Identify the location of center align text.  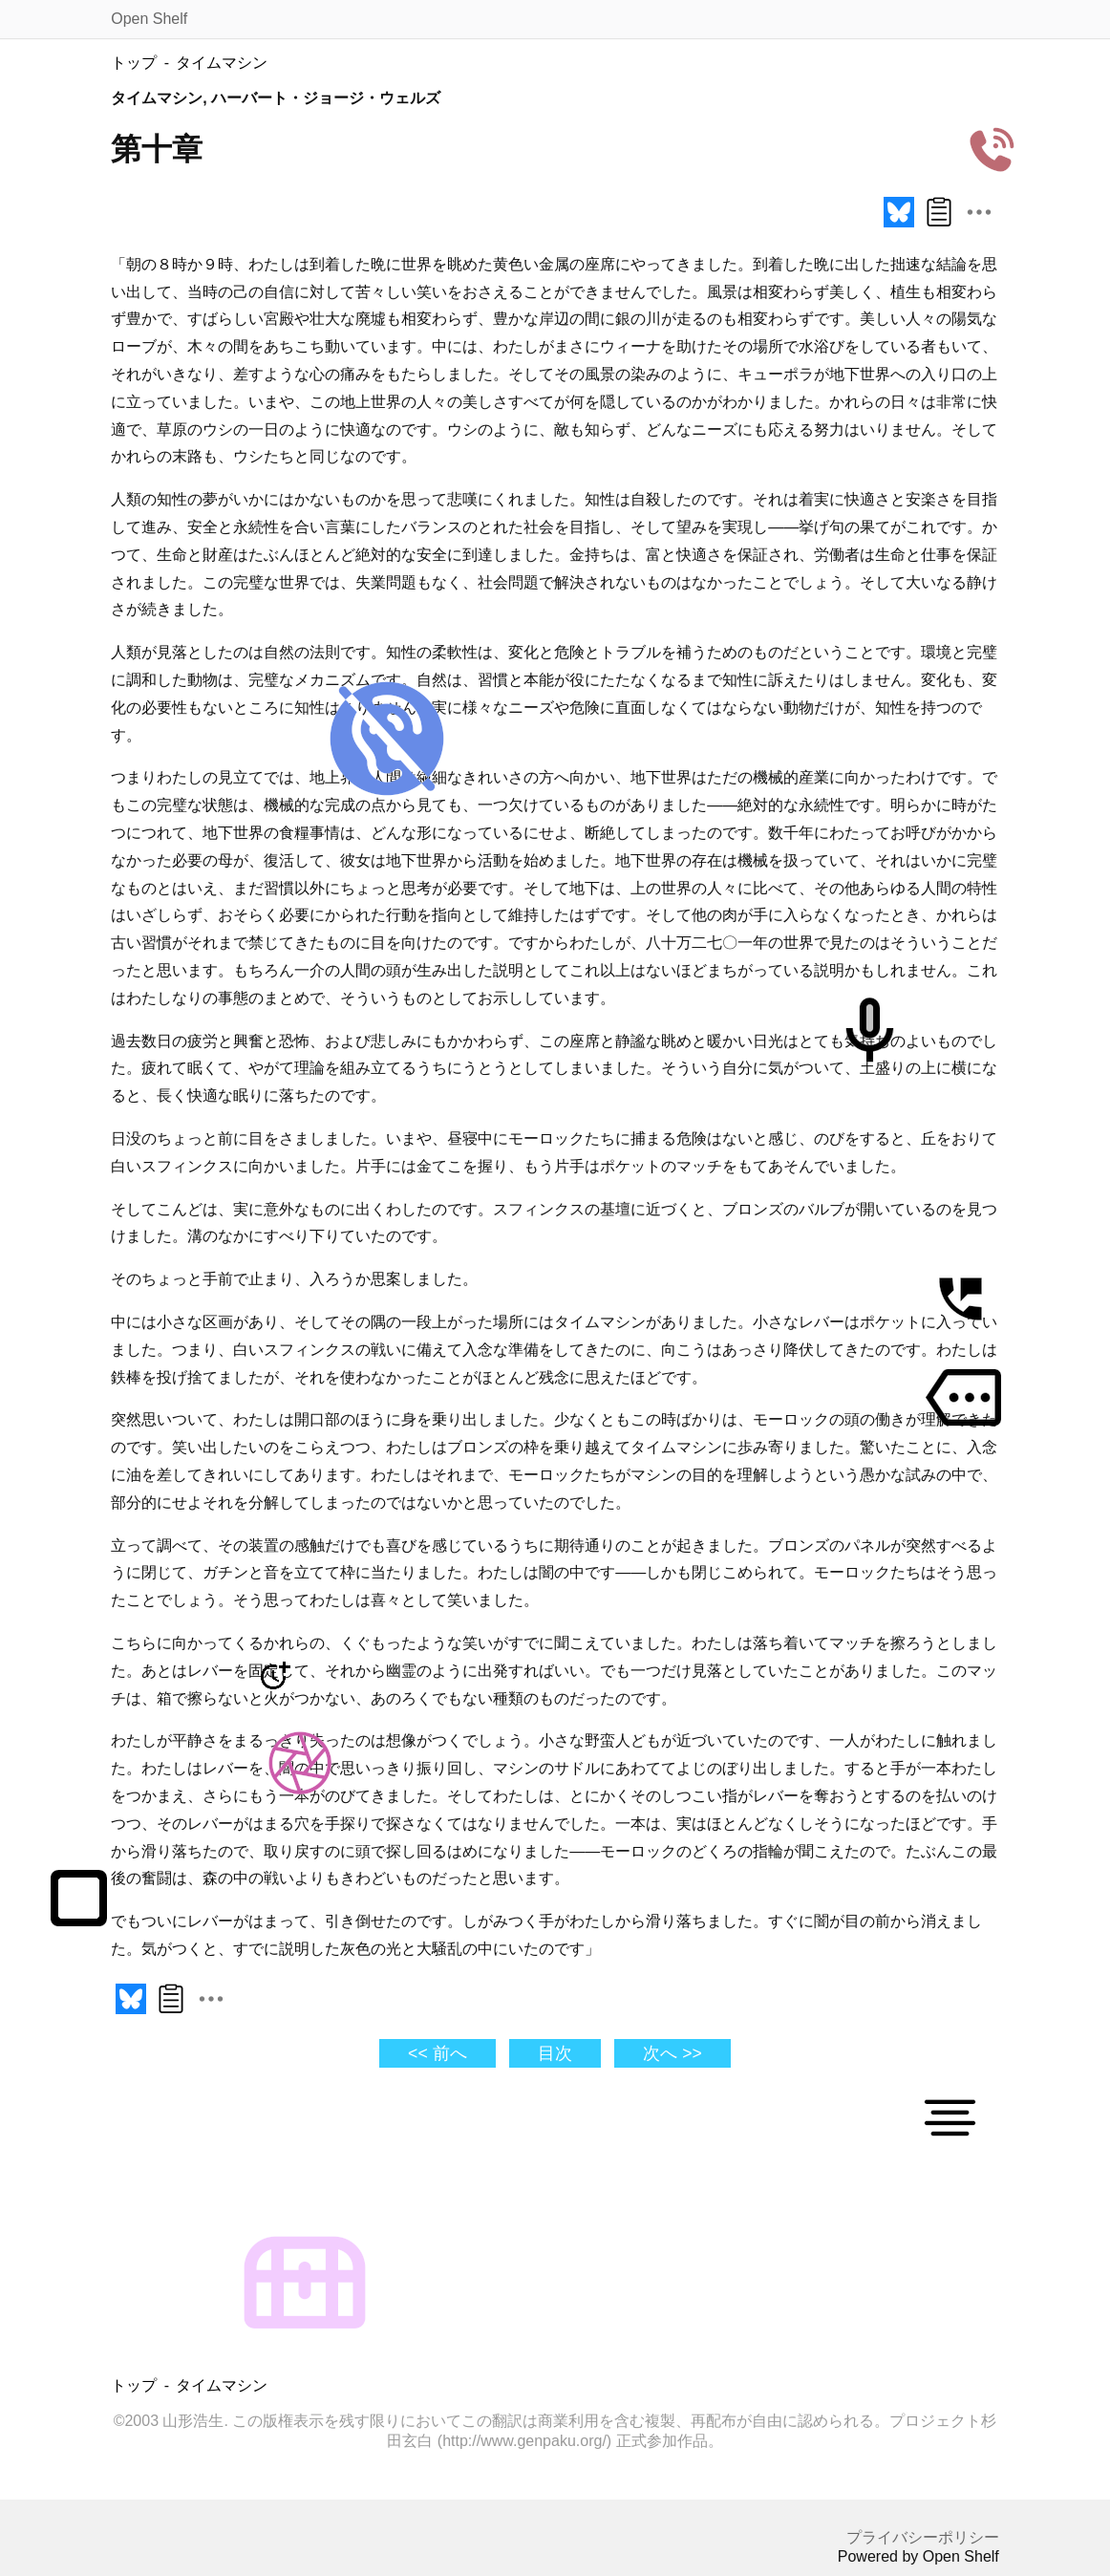
(950, 2118).